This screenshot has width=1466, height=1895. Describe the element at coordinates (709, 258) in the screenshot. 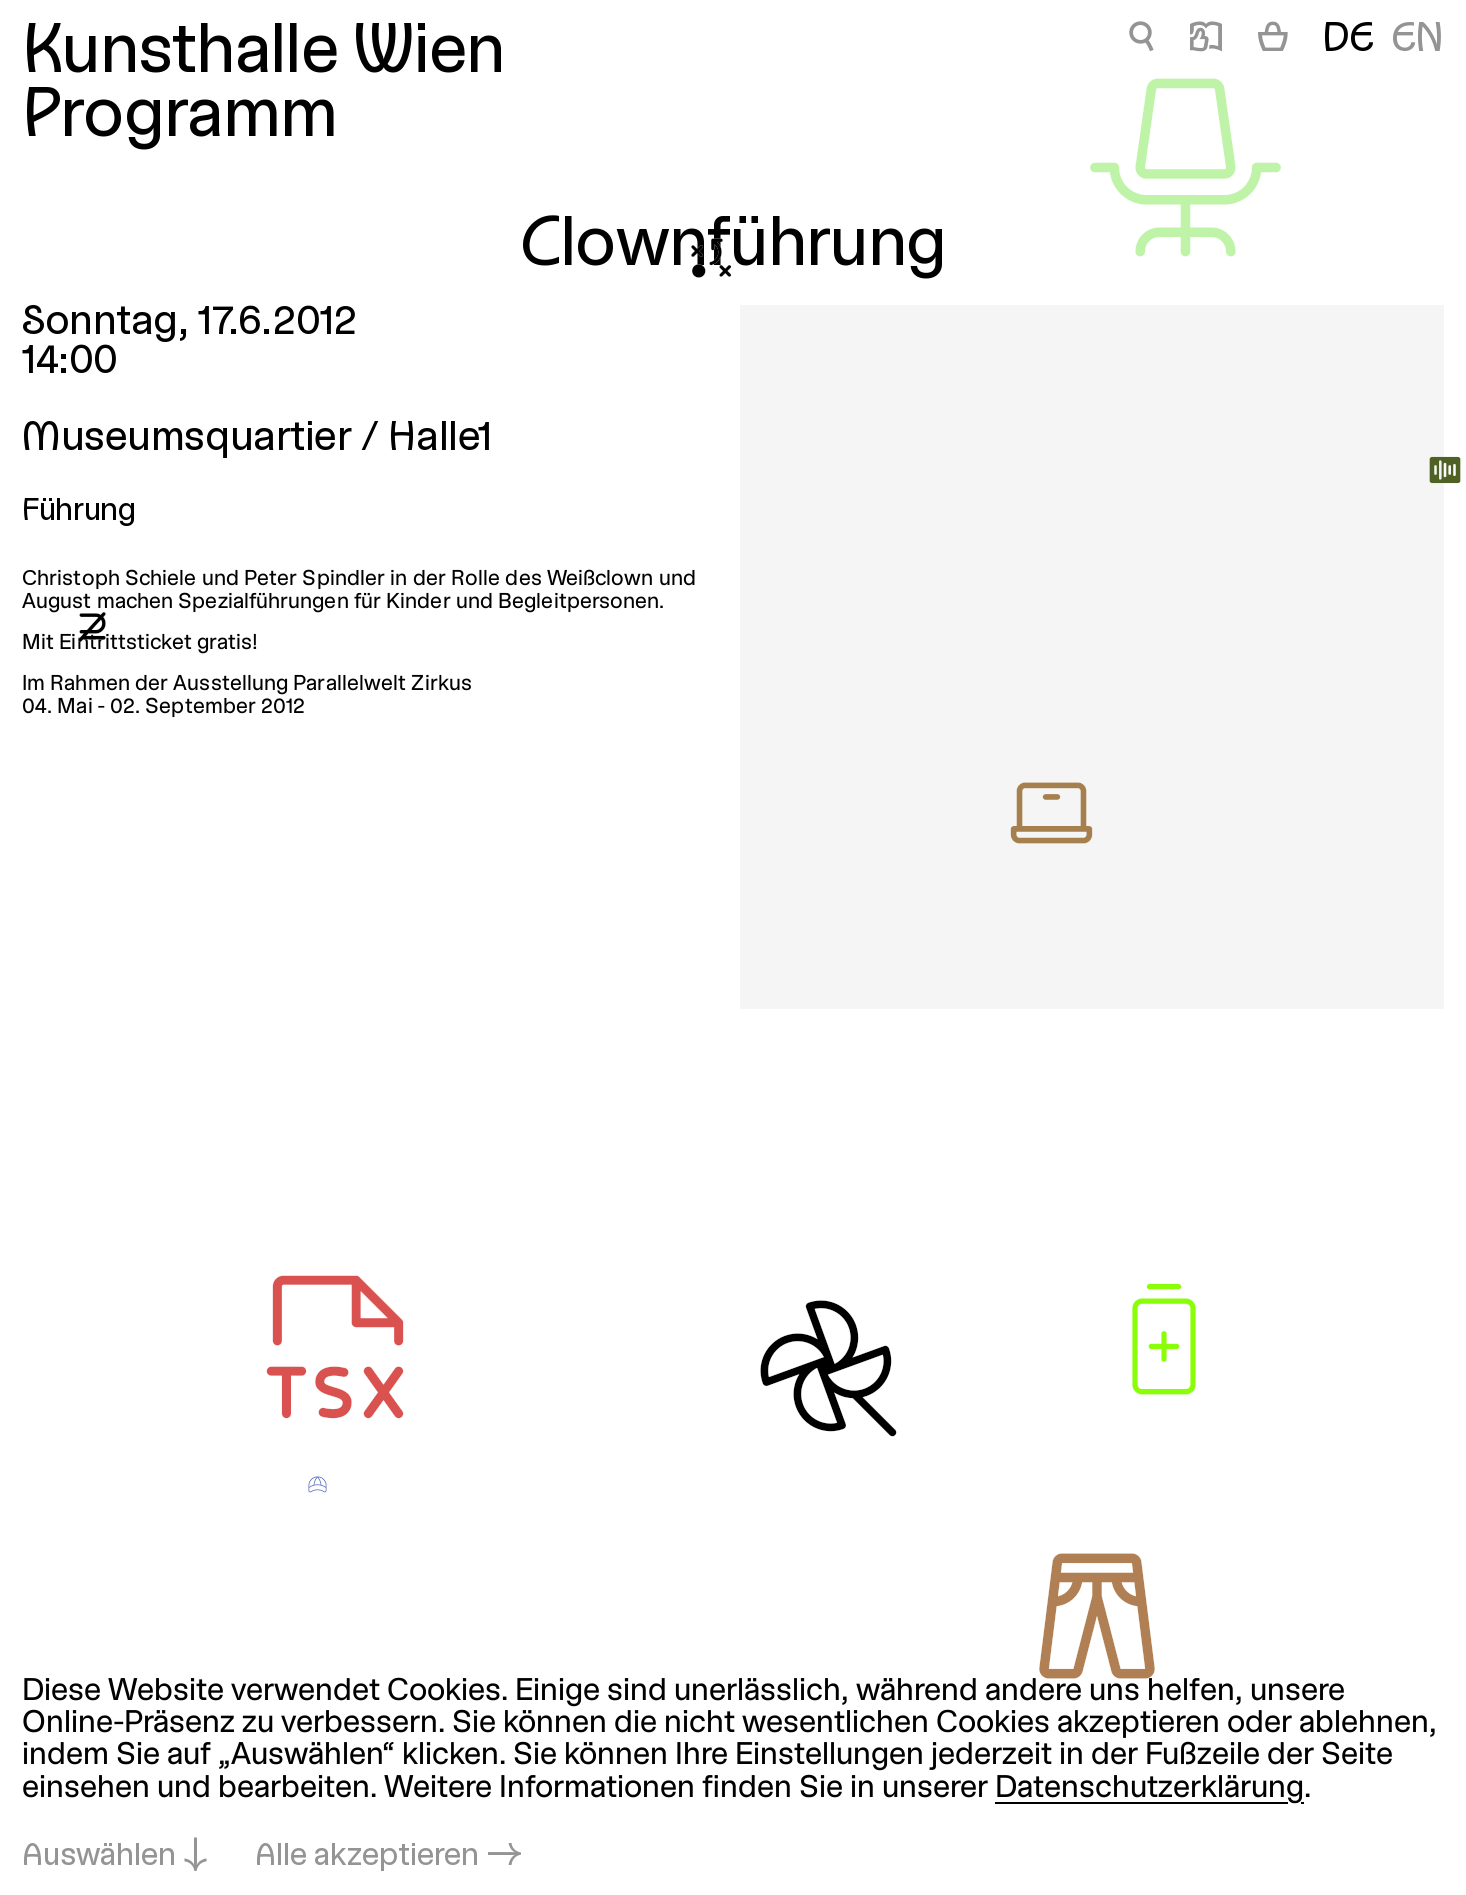

I see `view game plan or strategy options` at that location.